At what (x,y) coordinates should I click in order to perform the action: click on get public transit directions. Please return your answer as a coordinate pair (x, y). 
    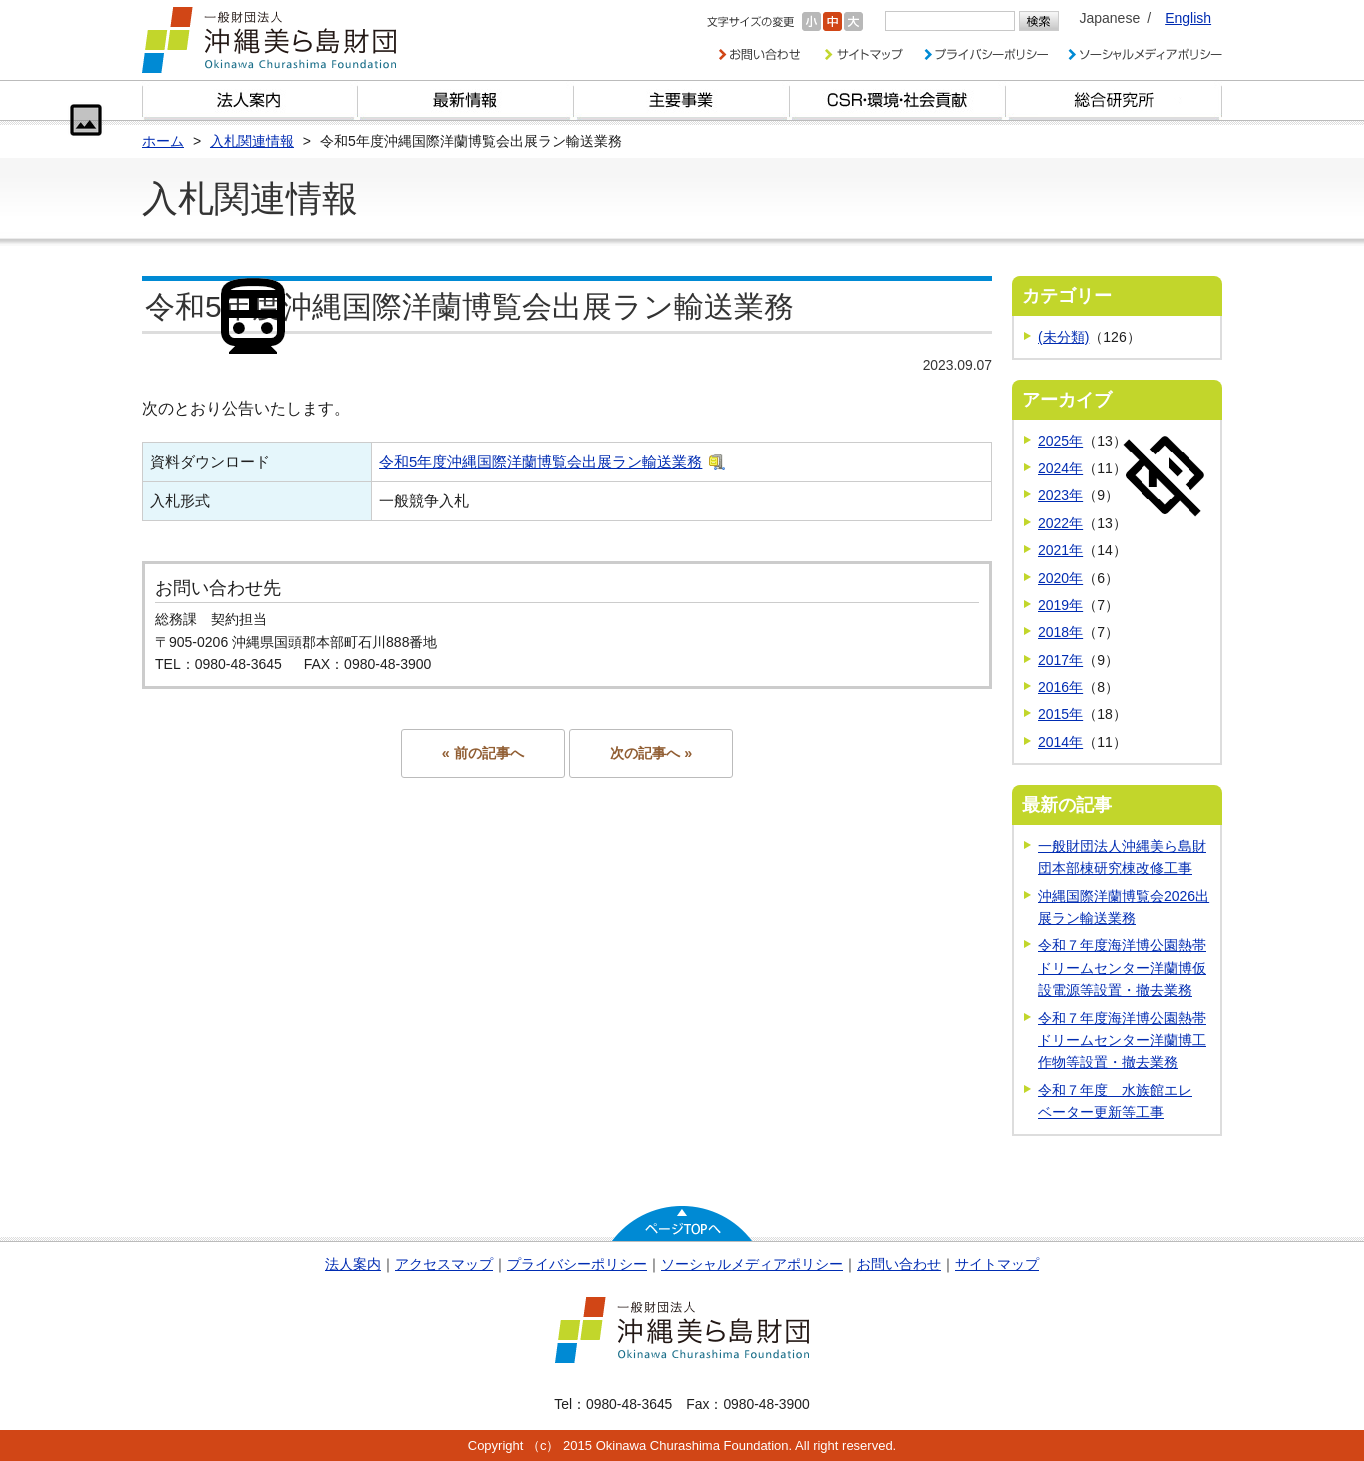
    Looking at the image, I should click on (253, 318).